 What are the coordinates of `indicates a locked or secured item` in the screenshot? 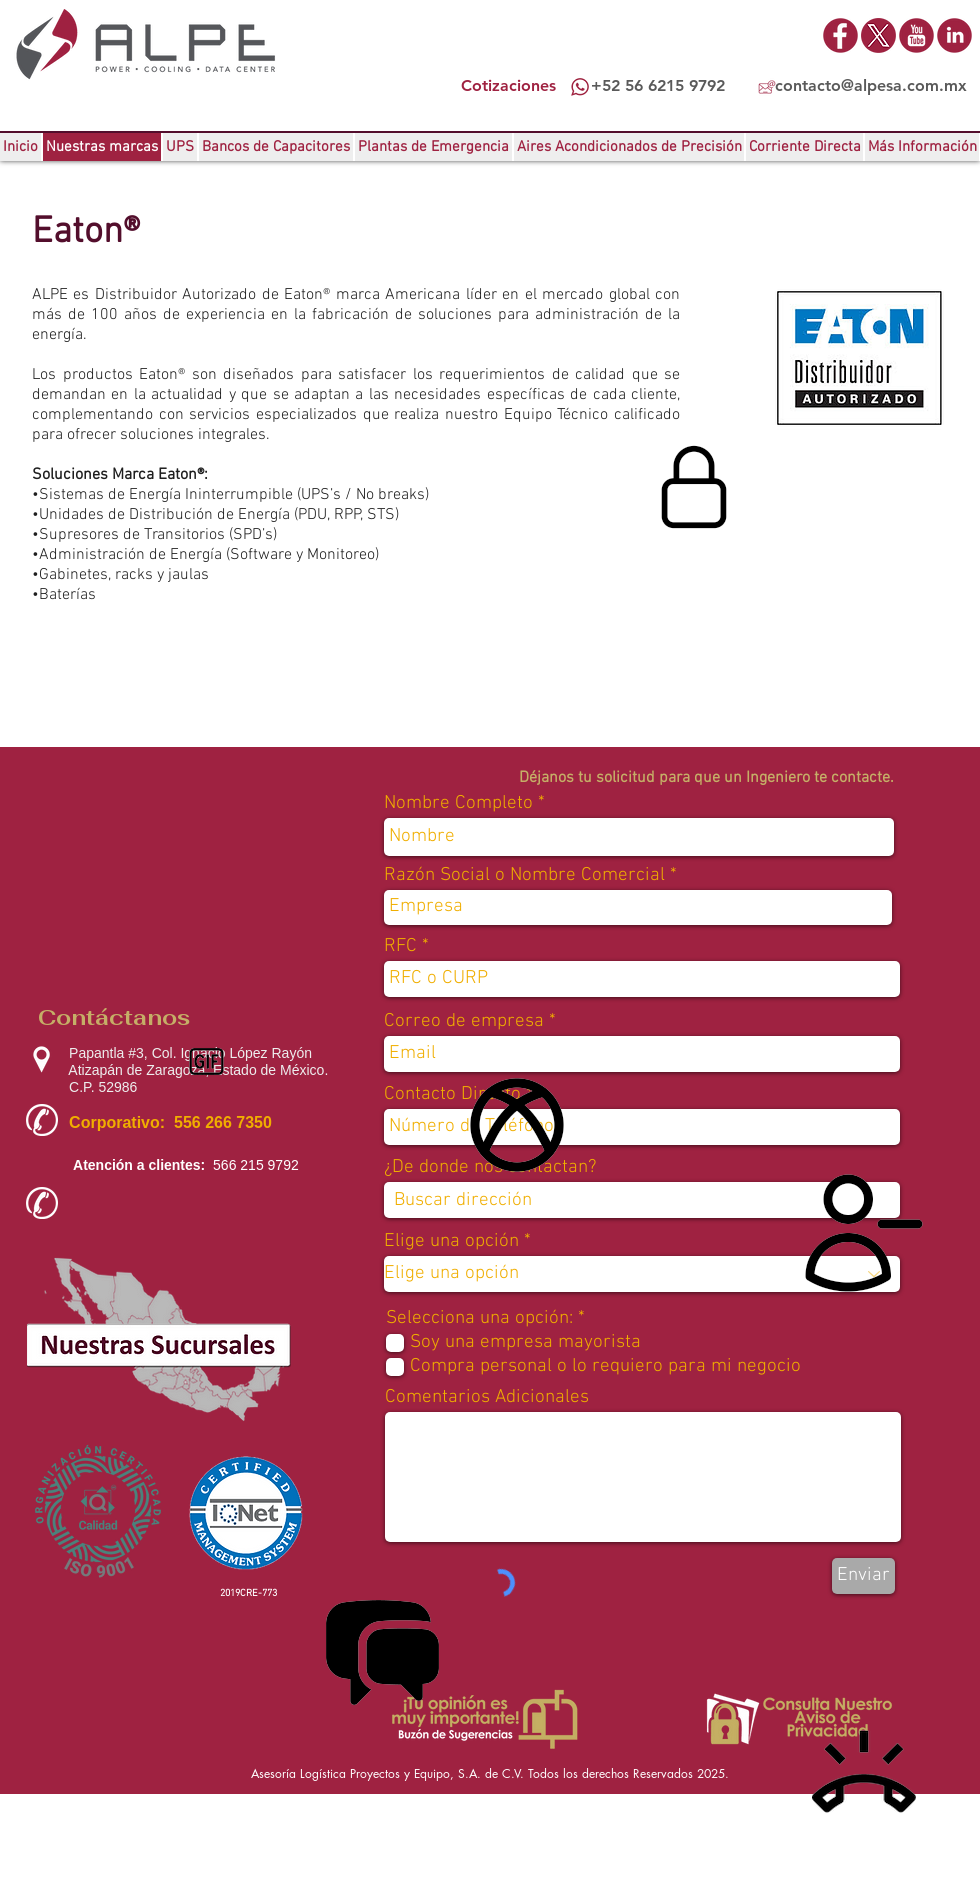 It's located at (694, 487).